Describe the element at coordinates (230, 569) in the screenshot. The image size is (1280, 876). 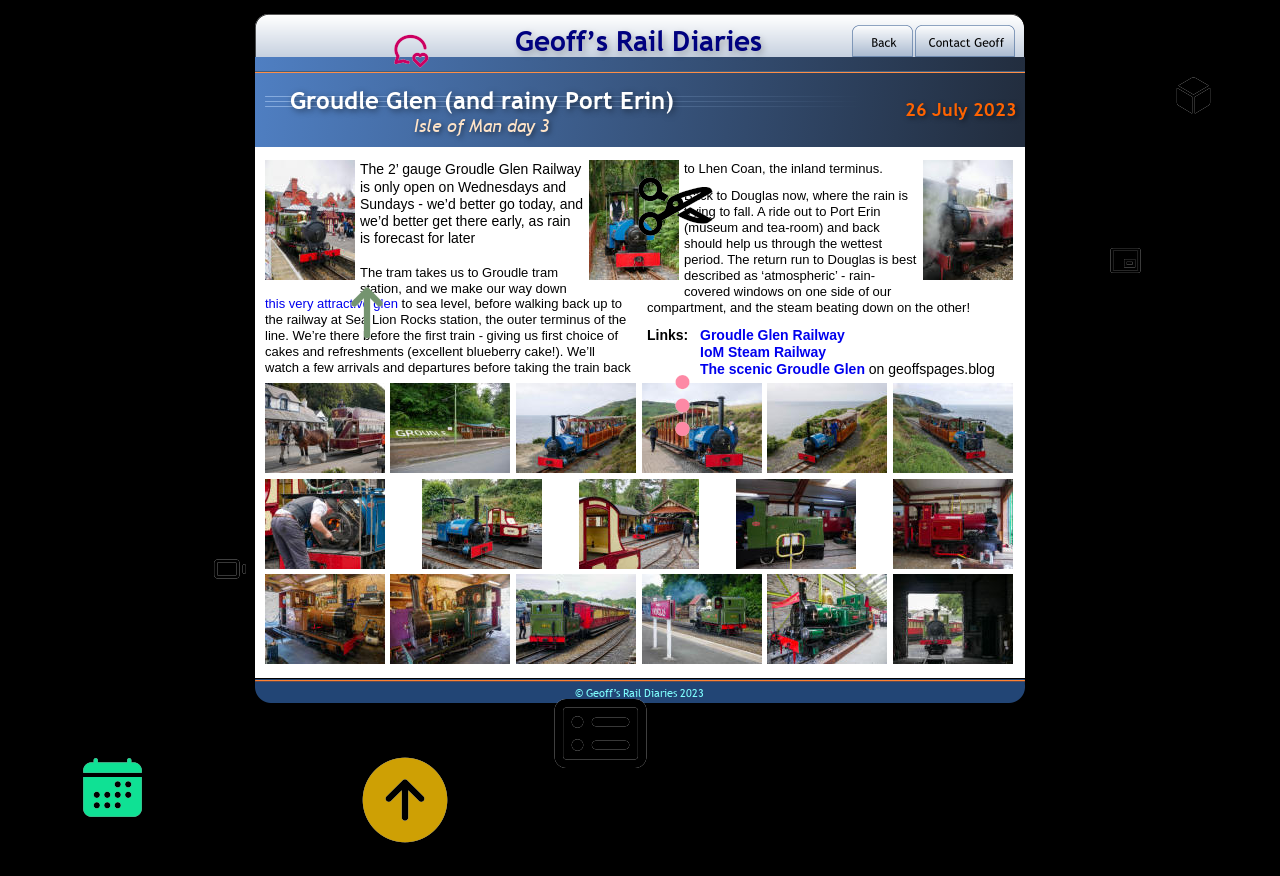
I see `indicates current battery level` at that location.